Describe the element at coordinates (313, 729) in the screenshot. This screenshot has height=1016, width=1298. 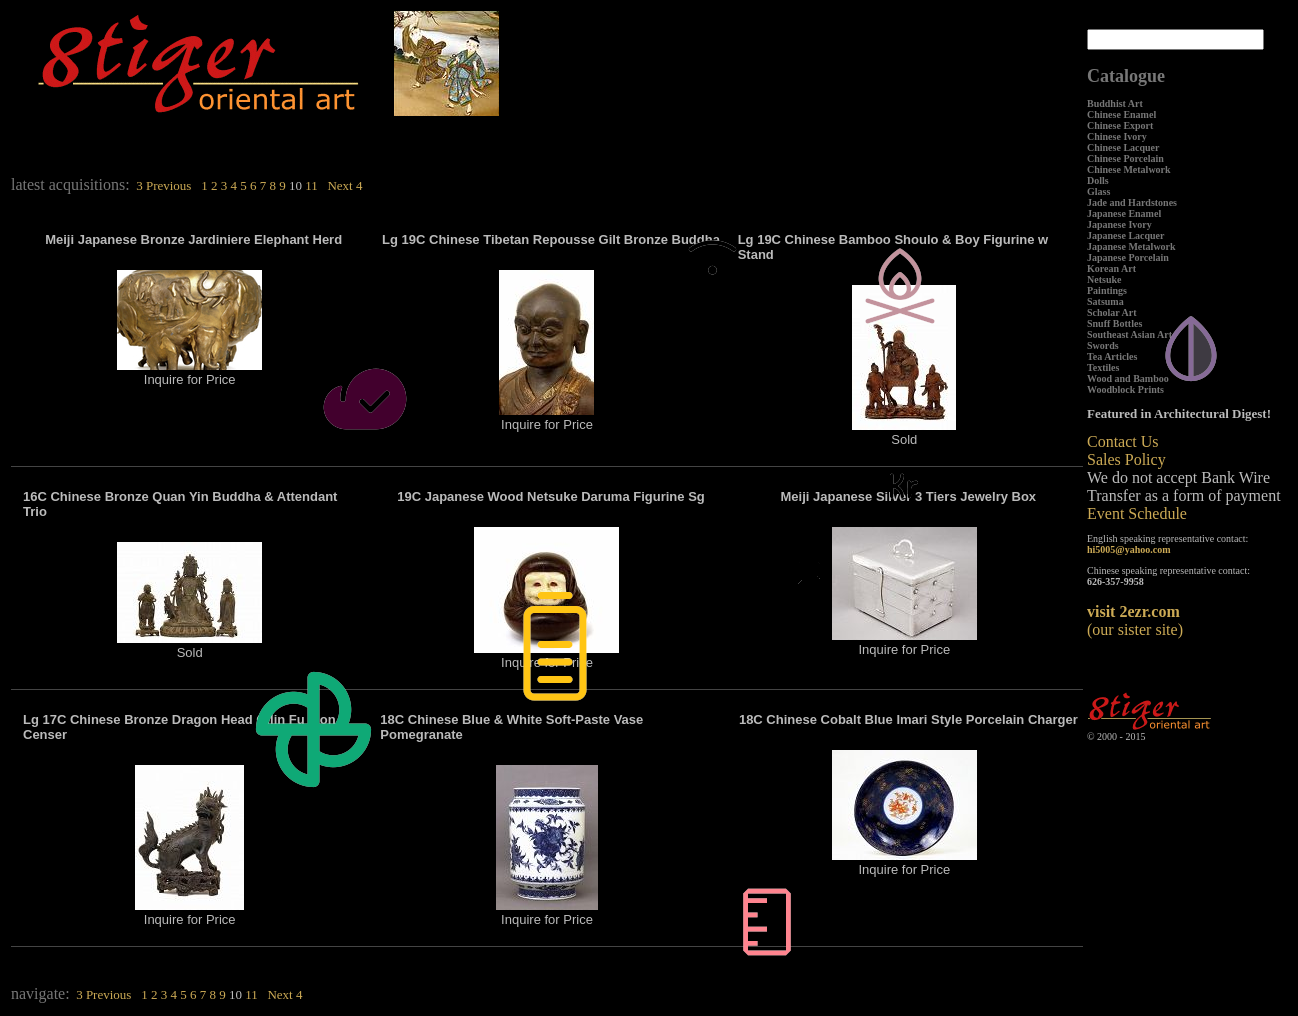
I see `open google photos app` at that location.